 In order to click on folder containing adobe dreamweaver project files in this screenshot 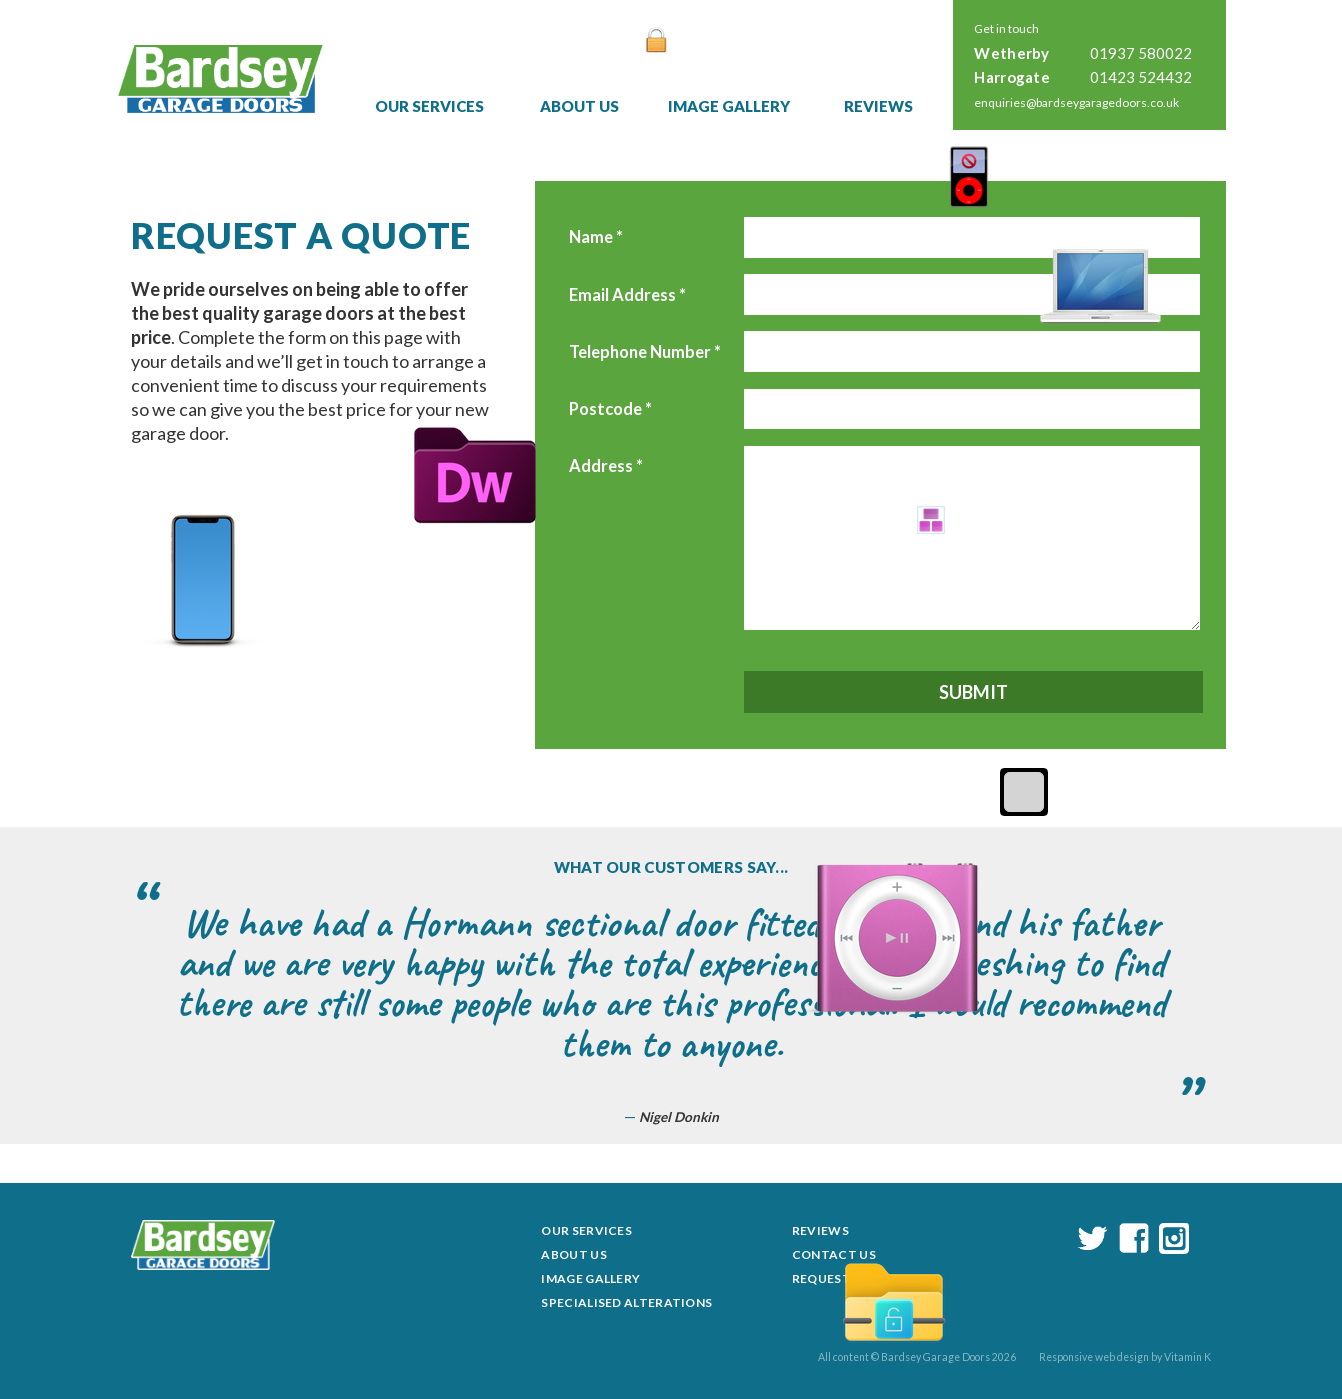, I will do `click(474, 478)`.